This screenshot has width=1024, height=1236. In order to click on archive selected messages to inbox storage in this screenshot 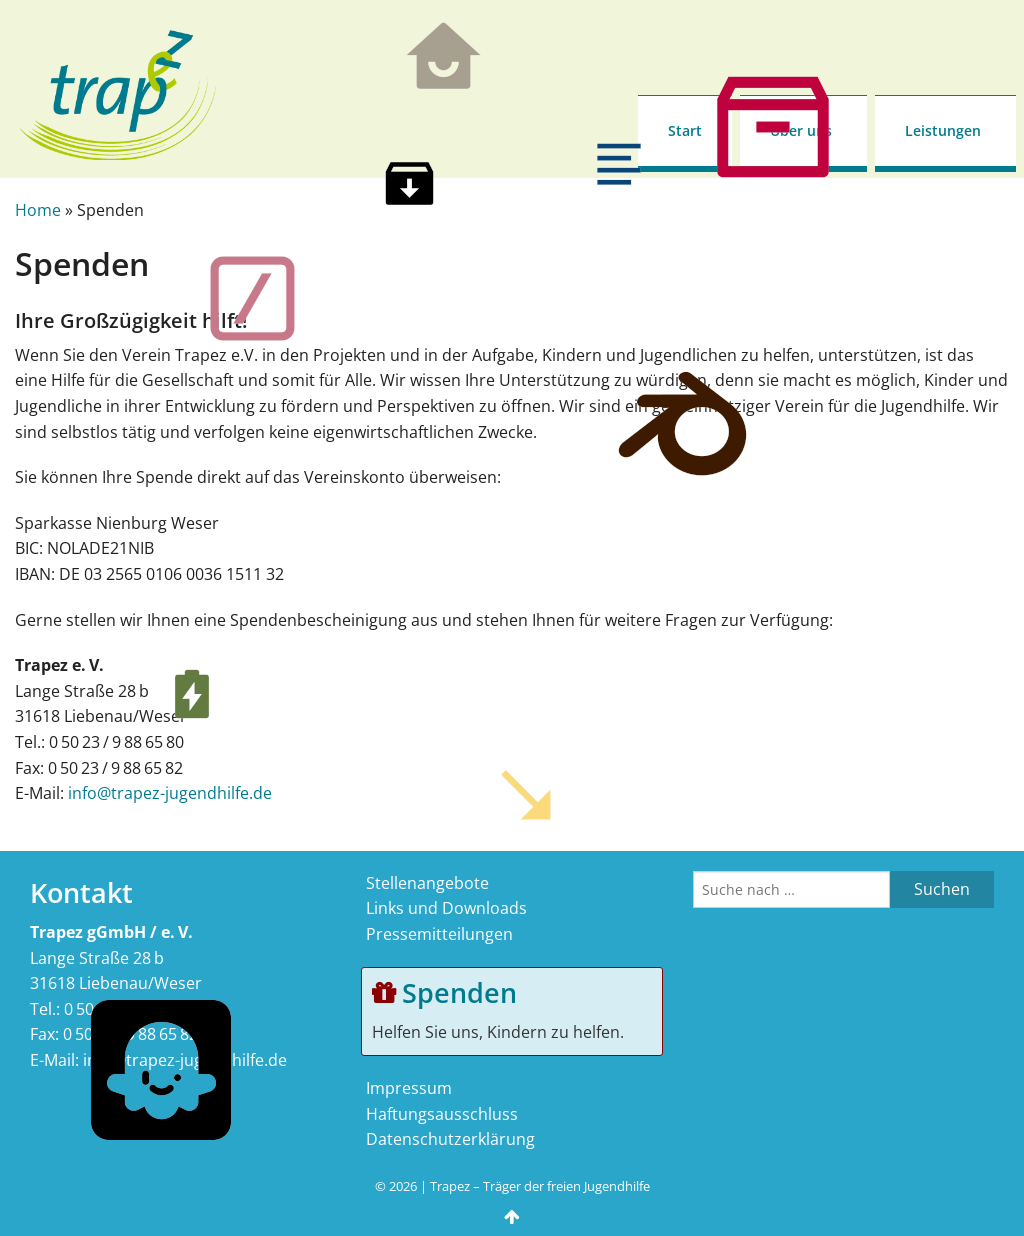, I will do `click(409, 183)`.